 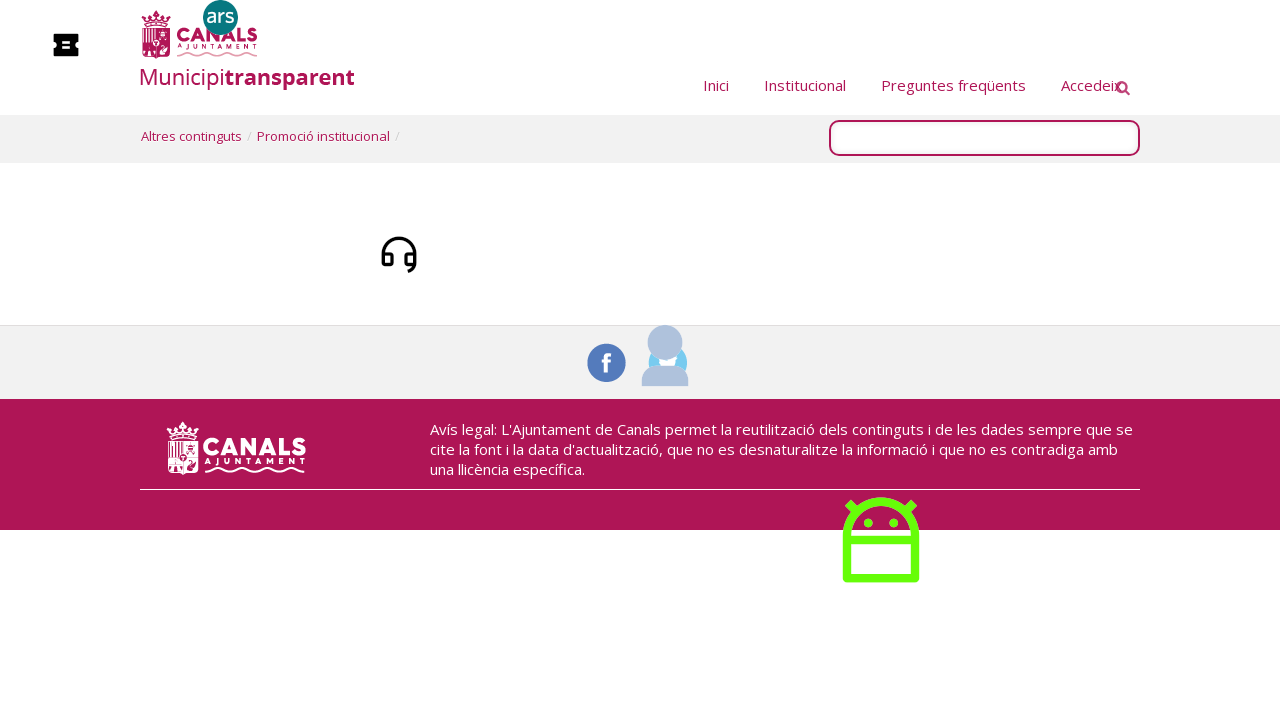 What do you see at coordinates (399, 254) in the screenshot?
I see `contact customer support` at bounding box center [399, 254].